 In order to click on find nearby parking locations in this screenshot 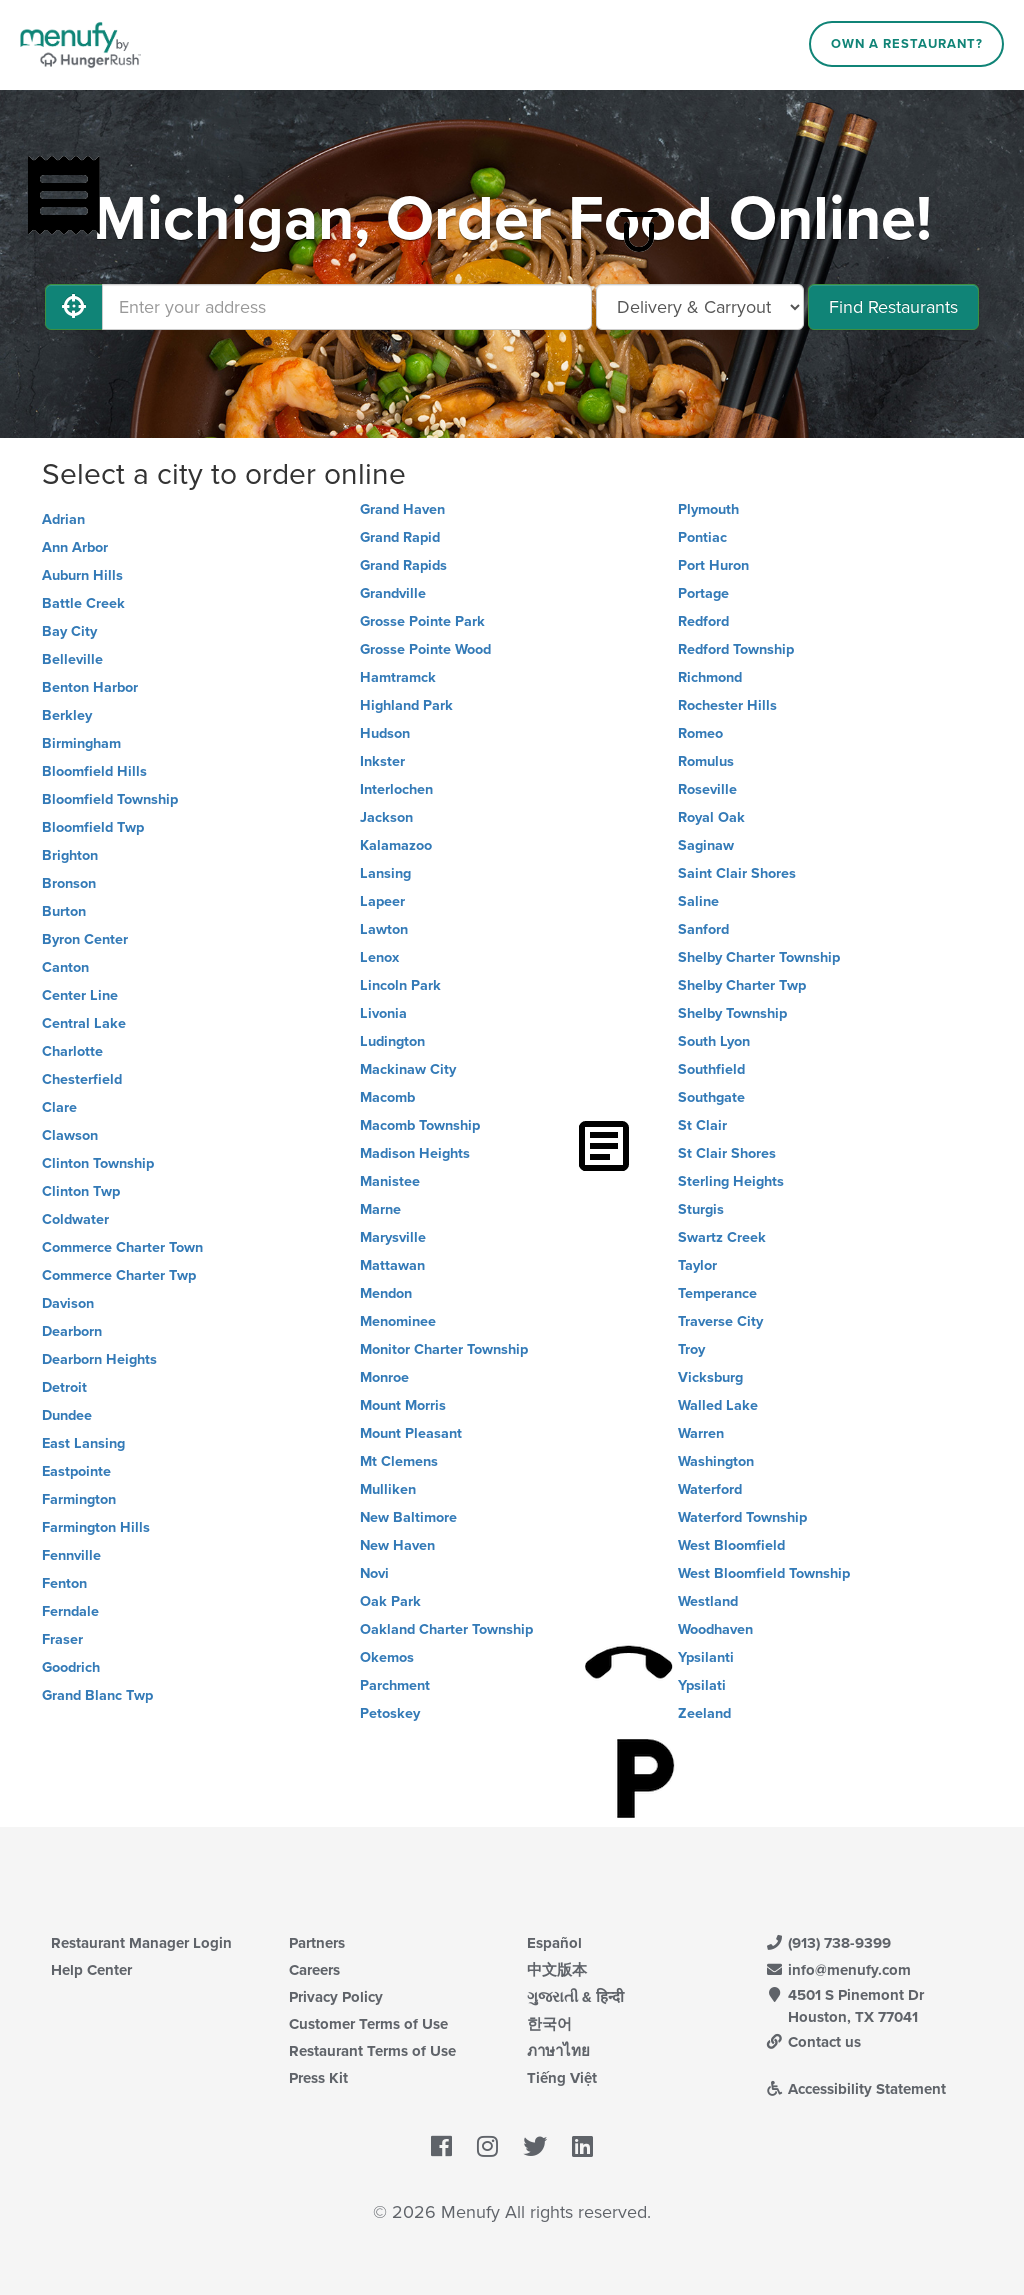, I will do `click(643, 1778)`.